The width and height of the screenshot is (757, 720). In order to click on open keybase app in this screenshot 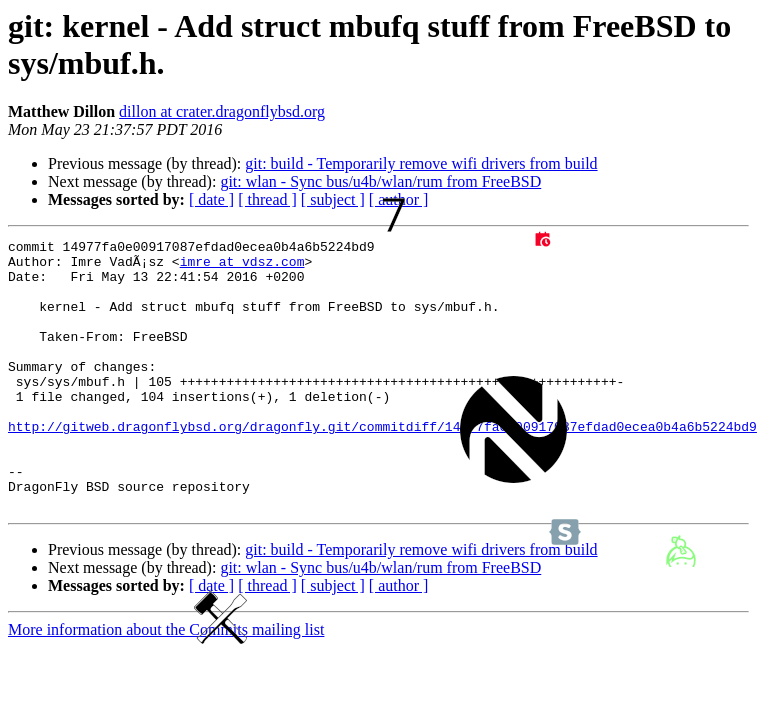, I will do `click(681, 551)`.